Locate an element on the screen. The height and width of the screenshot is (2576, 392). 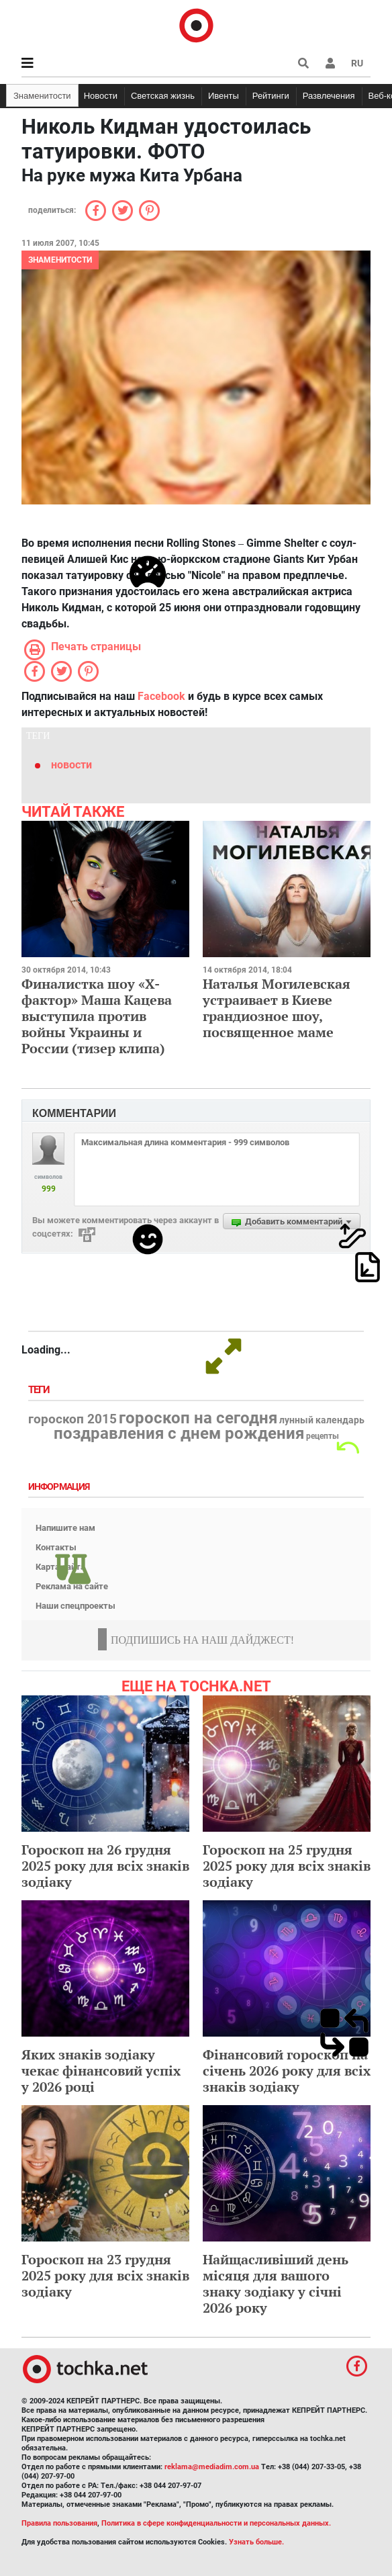
view performance or speed metrics is located at coordinates (148, 572).